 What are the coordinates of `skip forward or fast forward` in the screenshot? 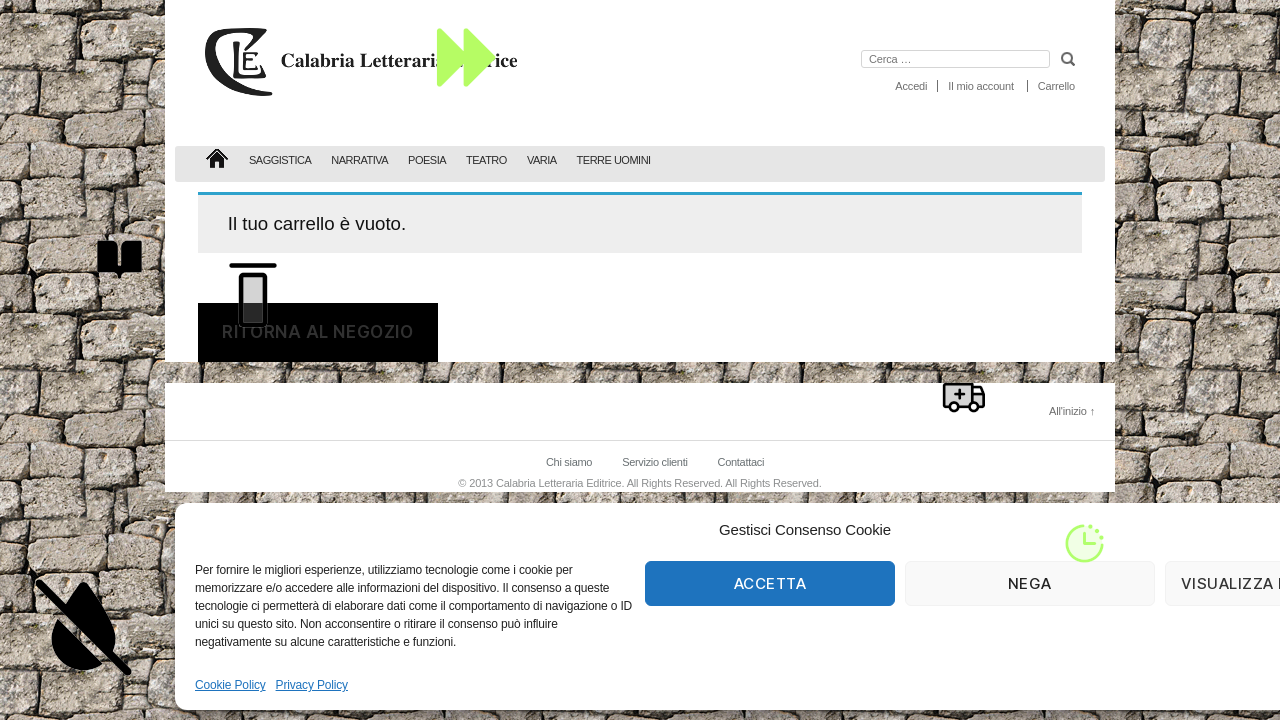 It's located at (463, 57).